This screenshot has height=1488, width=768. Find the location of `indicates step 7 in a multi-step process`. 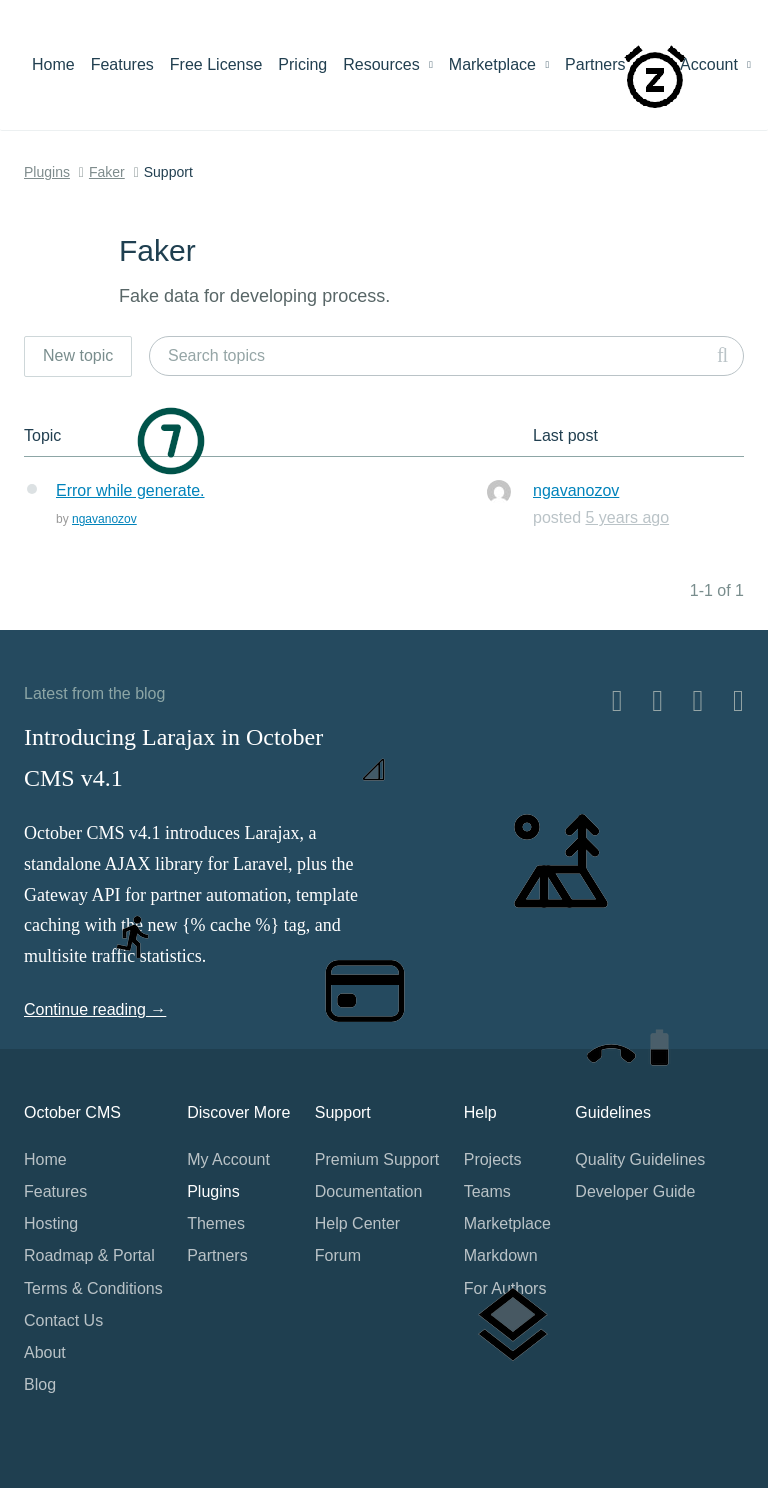

indicates step 7 in a multi-step process is located at coordinates (171, 441).